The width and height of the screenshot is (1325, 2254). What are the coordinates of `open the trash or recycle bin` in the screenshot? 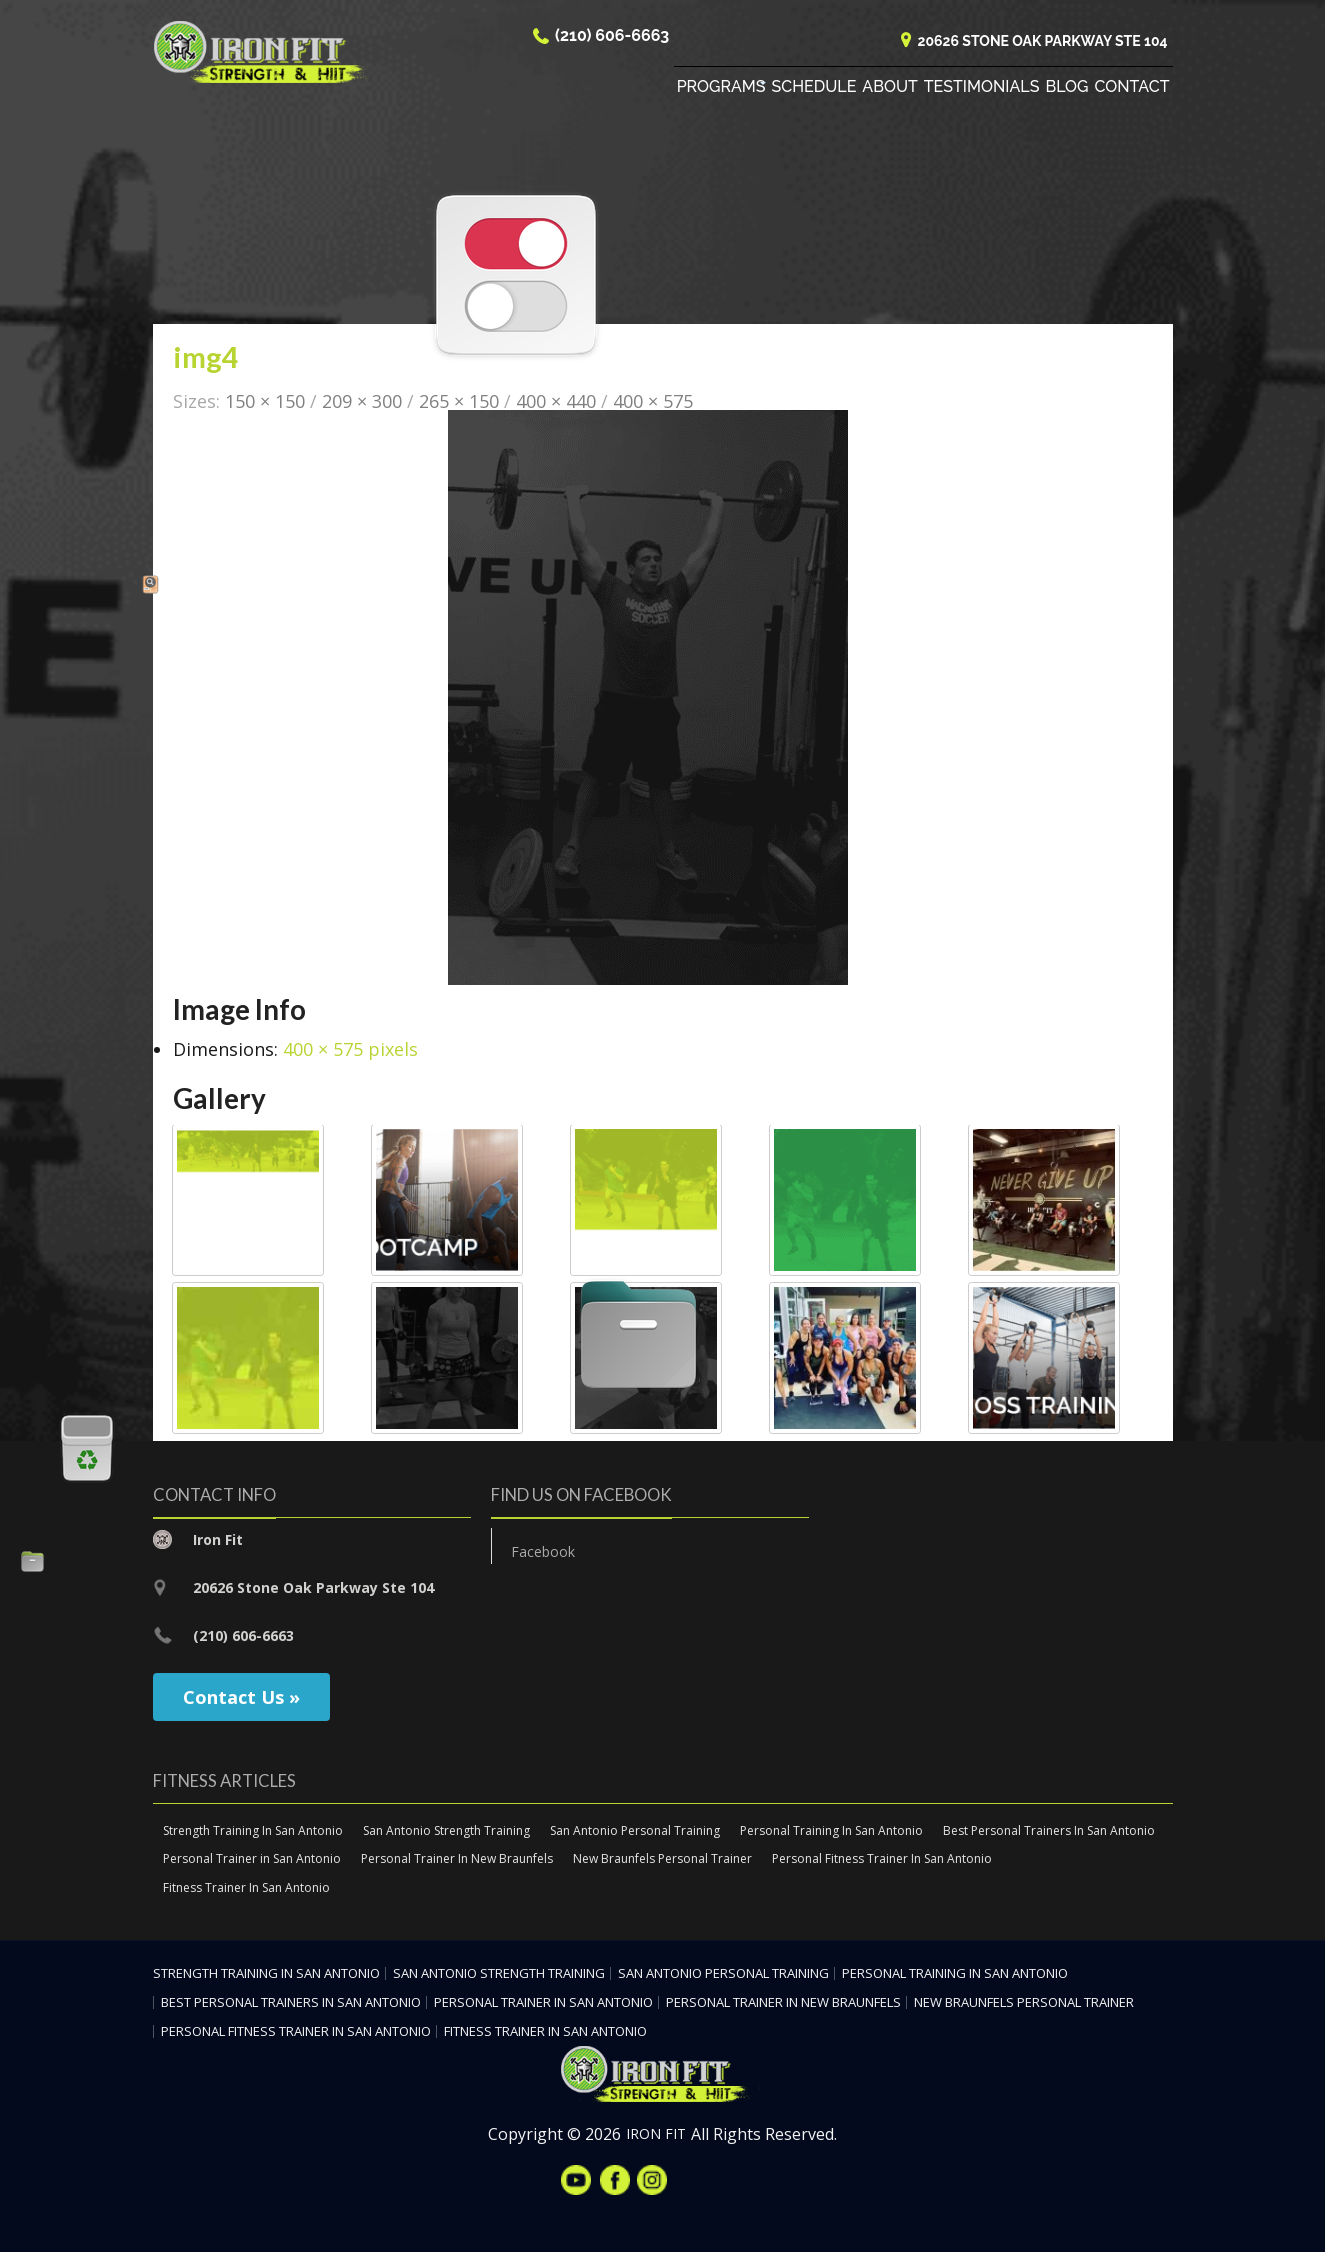 It's located at (87, 1448).